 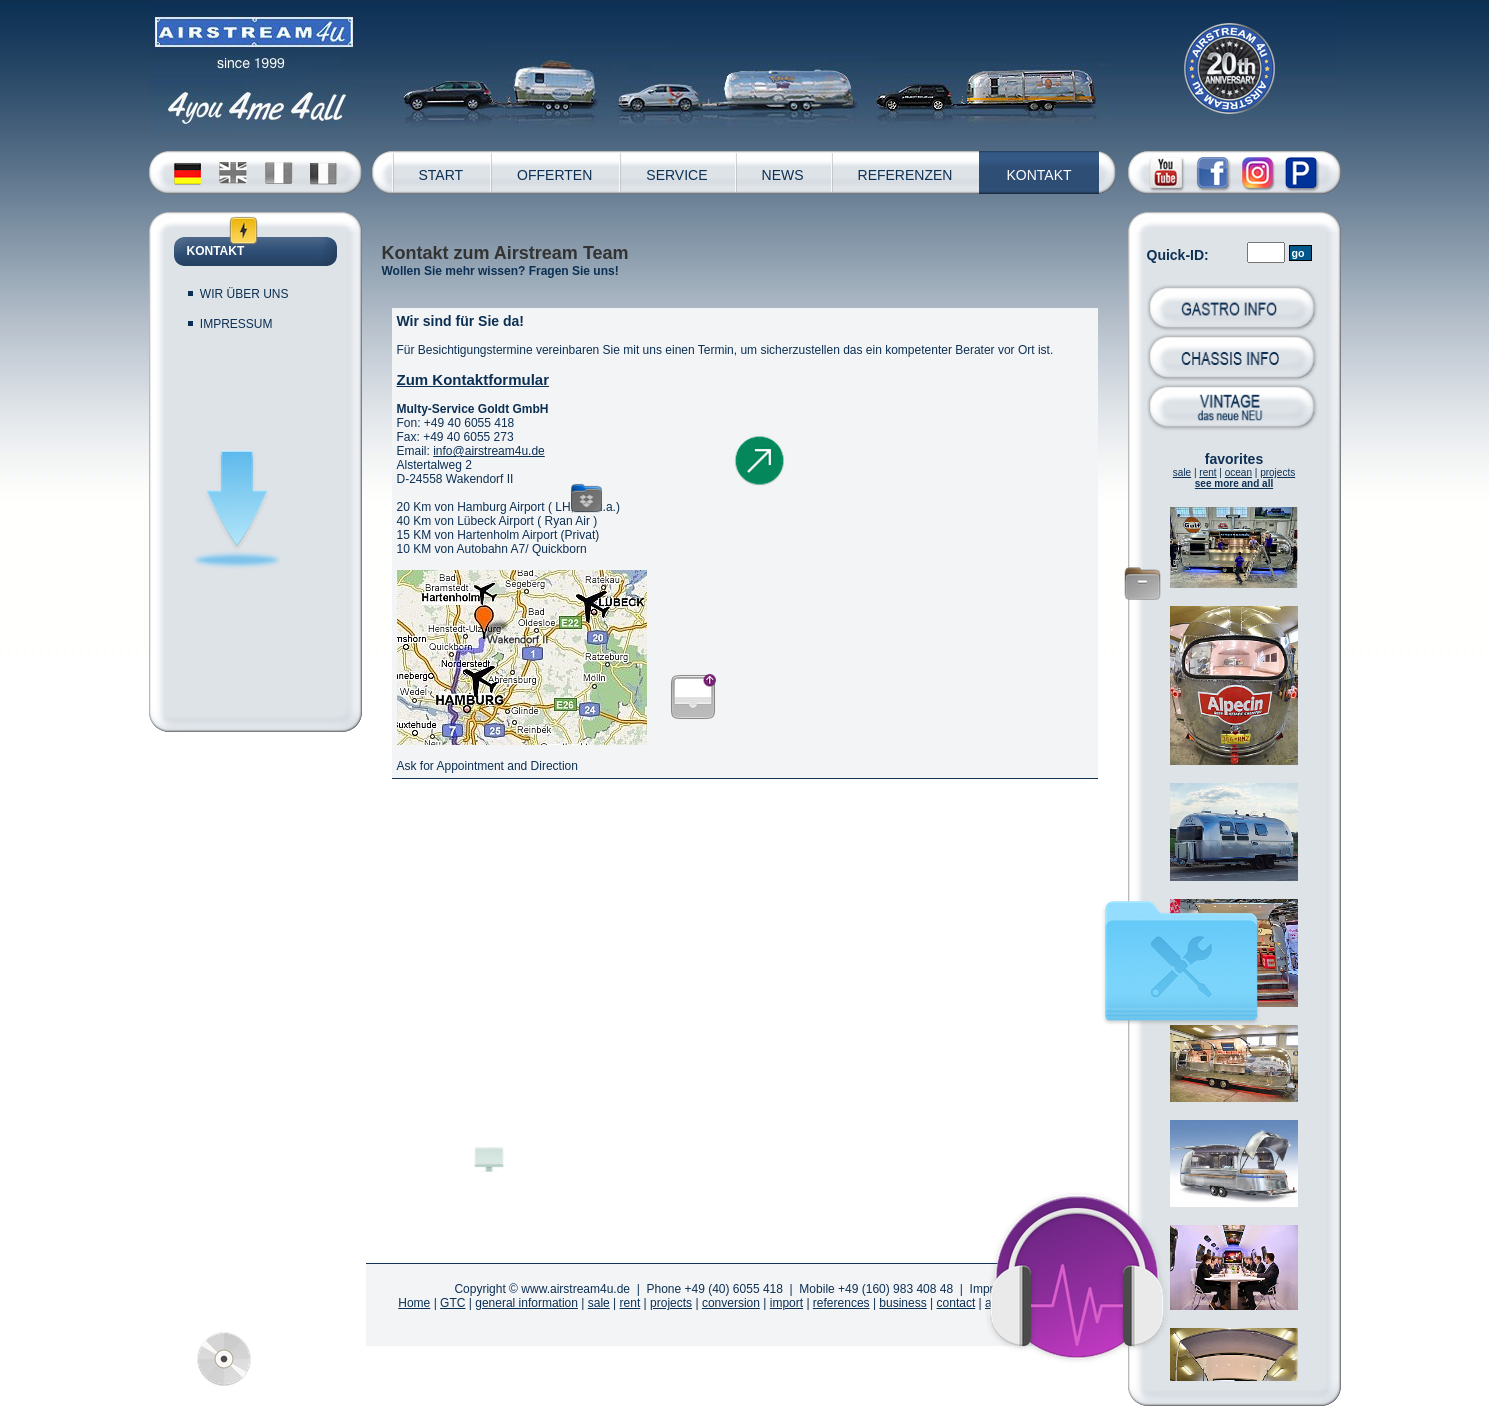 I want to click on indicates a symbolic link or shortcut to another file, so click(x=759, y=460).